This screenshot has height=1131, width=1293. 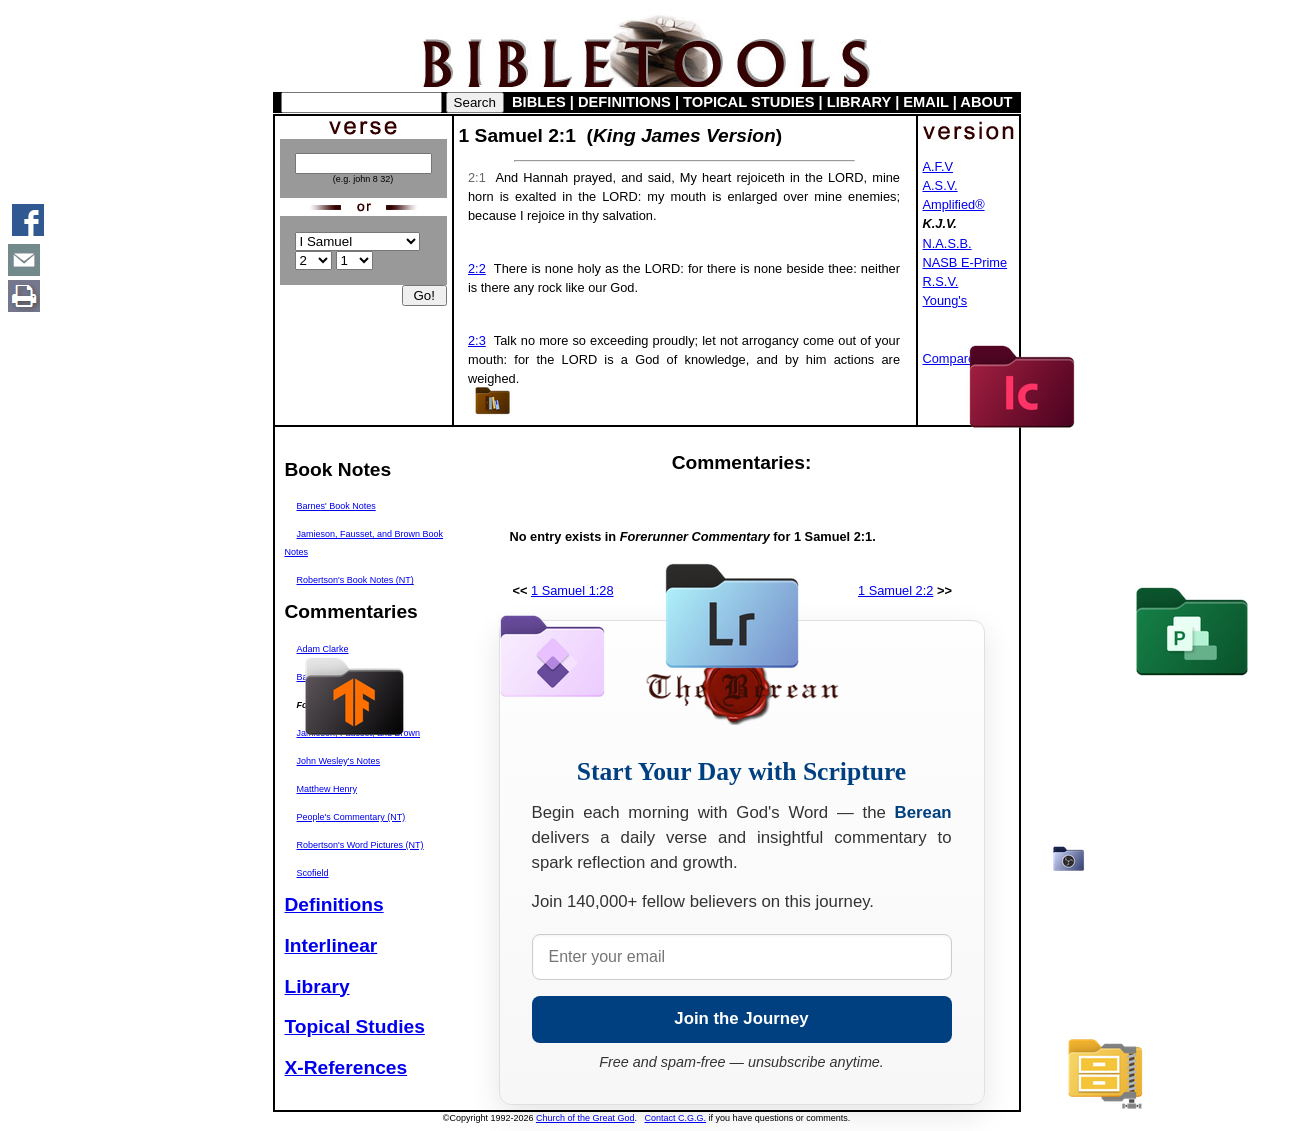 I want to click on open tensorflow project folder, so click(x=354, y=699).